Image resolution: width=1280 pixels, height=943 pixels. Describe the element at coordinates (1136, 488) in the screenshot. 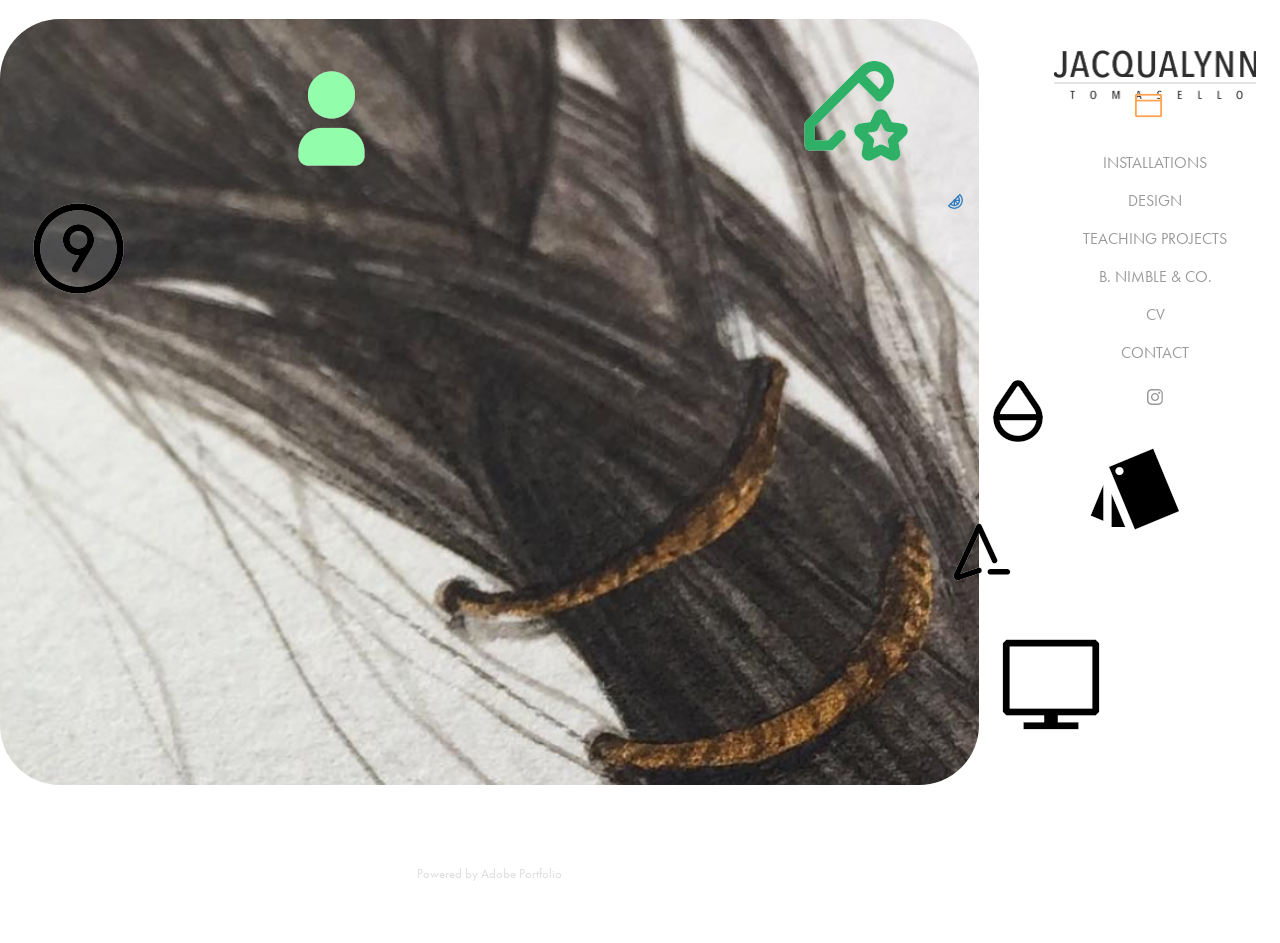

I see `apply a style or theme to content` at that location.